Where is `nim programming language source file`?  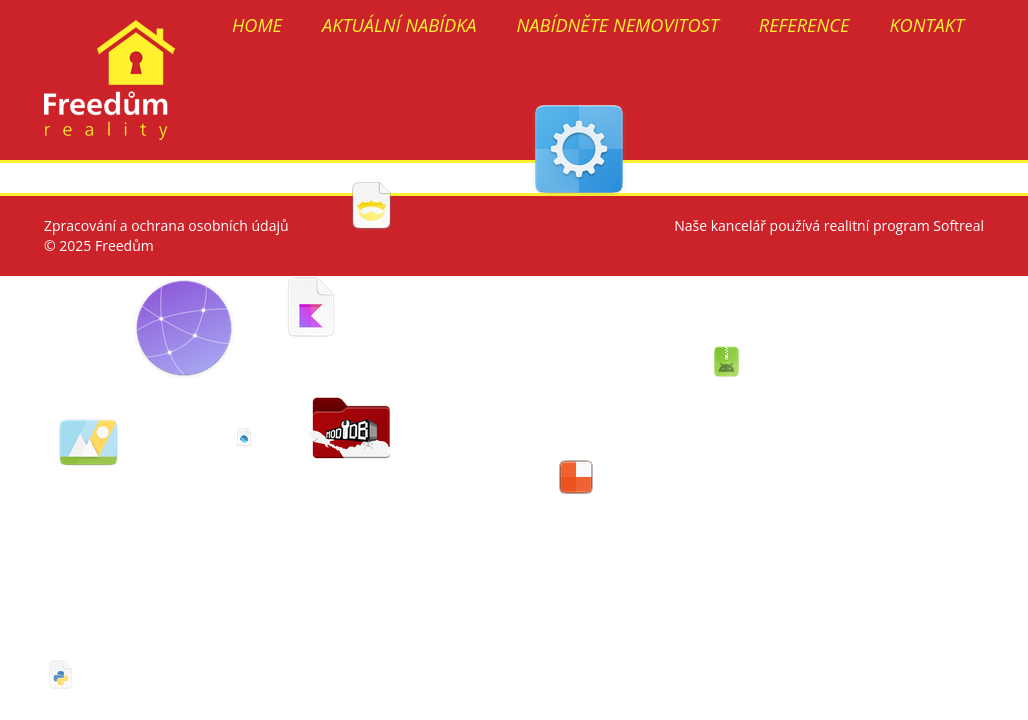
nim programming language source file is located at coordinates (371, 205).